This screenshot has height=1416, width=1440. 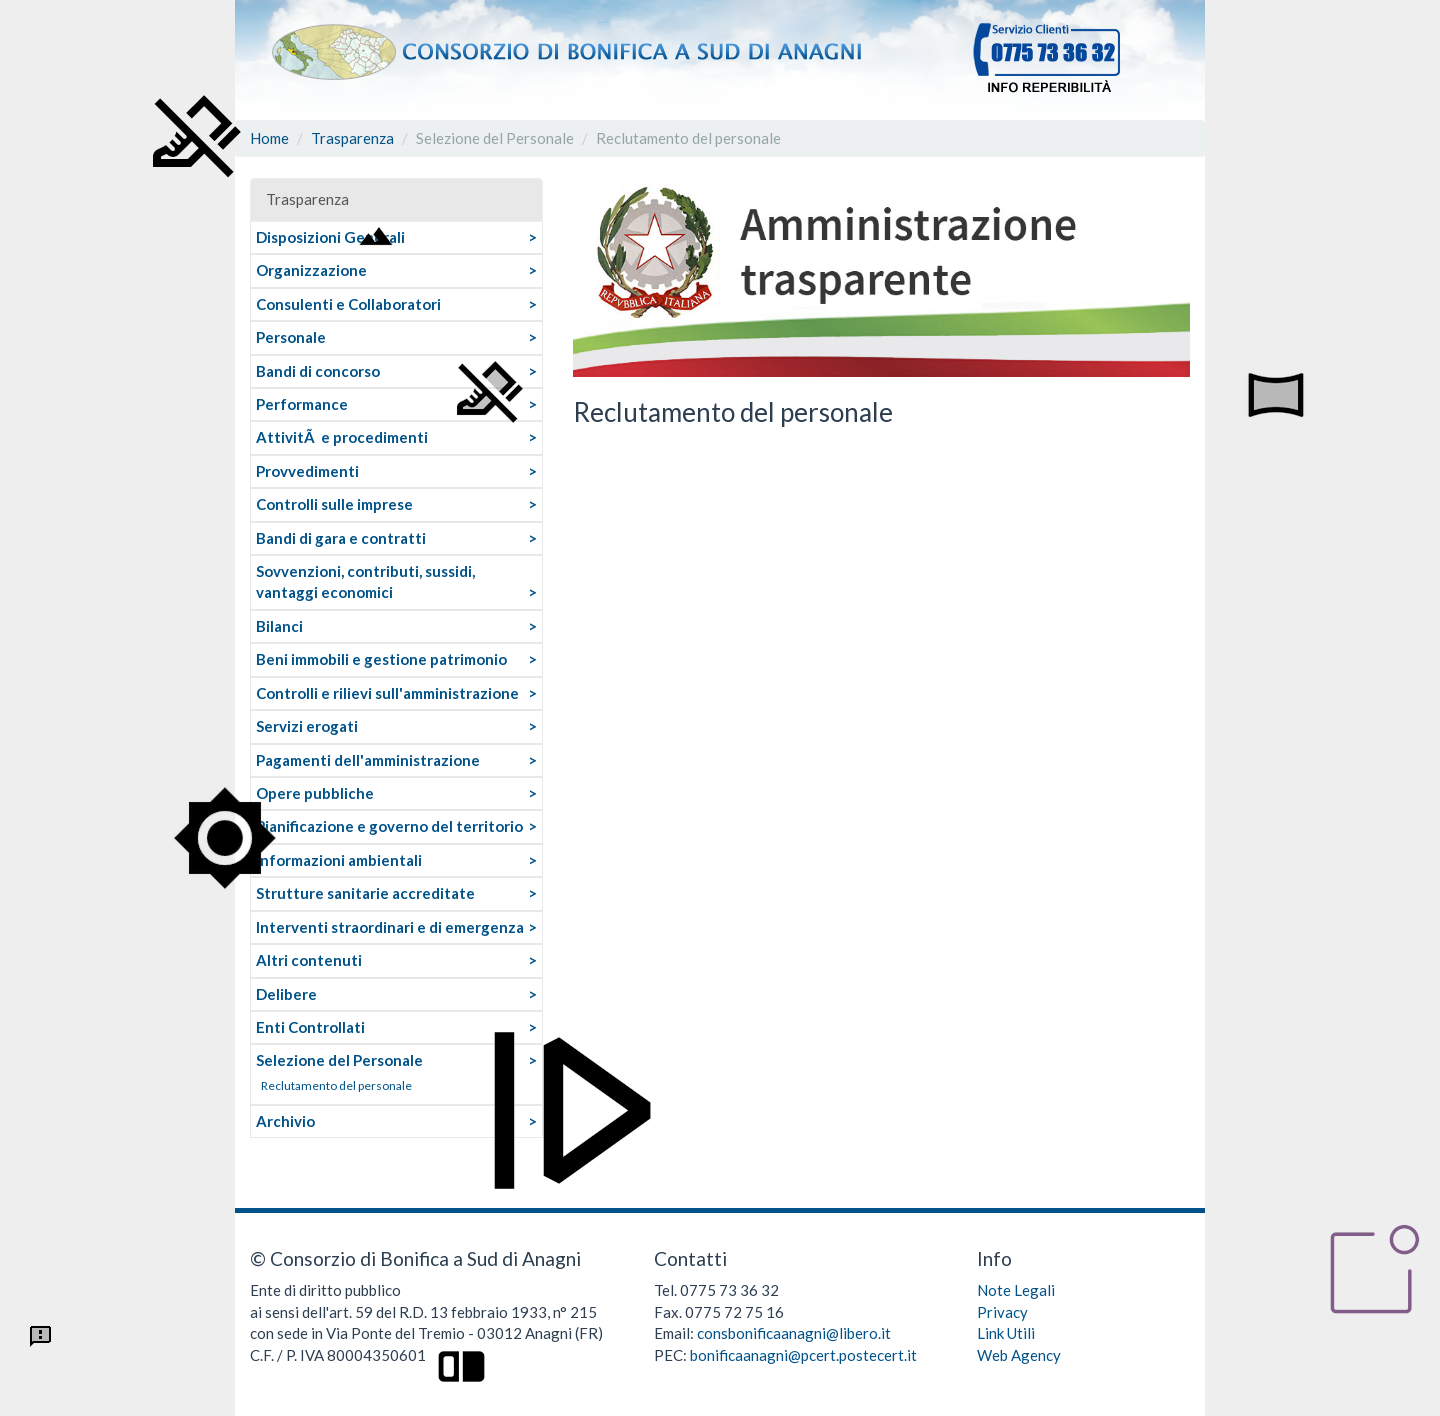 What do you see at coordinates (225, 838) in the screenshot?
I see `adjust screen brightness` at bounding box center [225, 838].